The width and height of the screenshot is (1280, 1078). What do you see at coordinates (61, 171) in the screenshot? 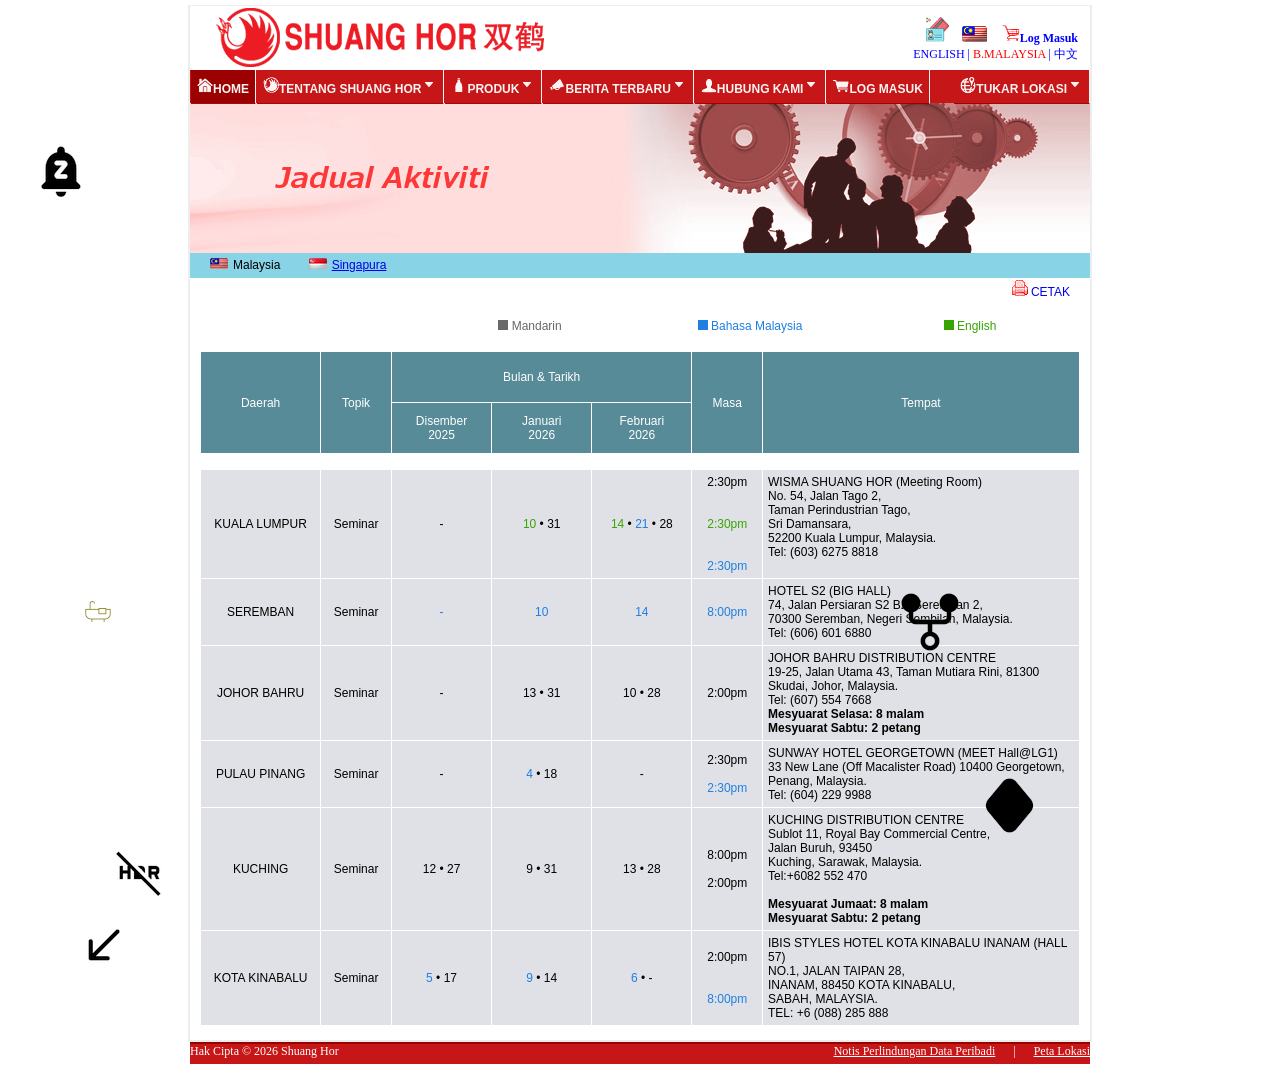
I see `notifications are paused or snoozed` at bounding box center [61, 171].